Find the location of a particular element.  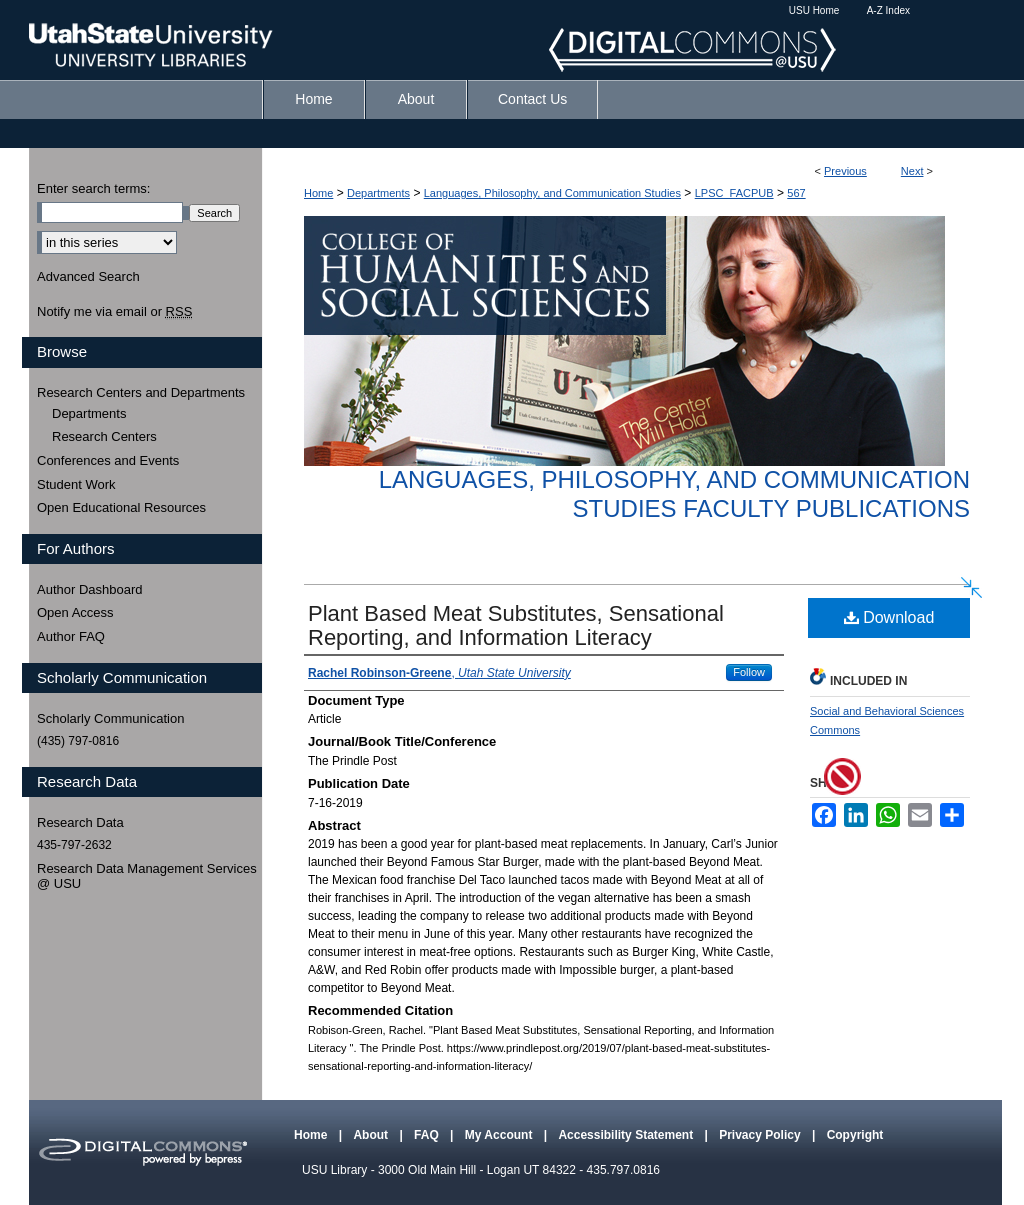

compress or reduce file size is located at coordinates (971, 587).